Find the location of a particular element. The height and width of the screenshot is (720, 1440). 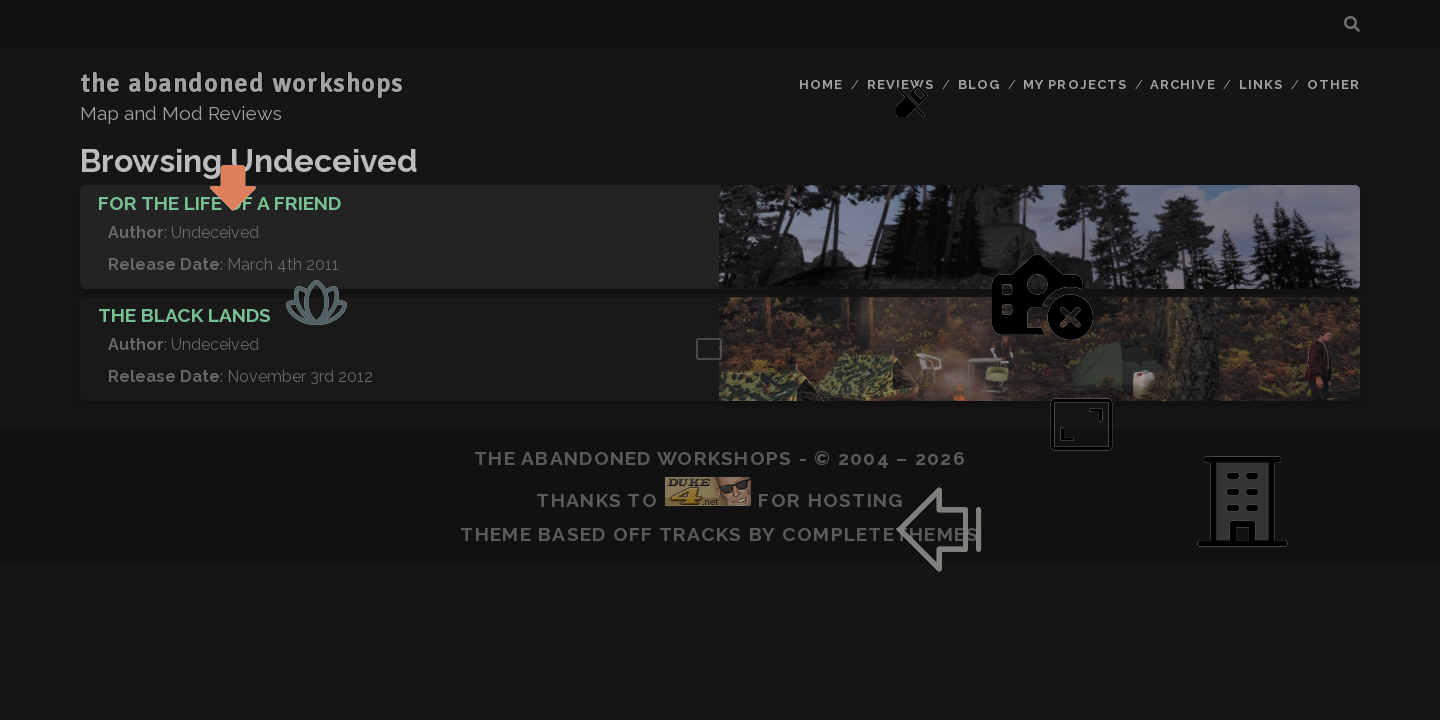

placeholder for content or media is located at coordinates (709, 349).